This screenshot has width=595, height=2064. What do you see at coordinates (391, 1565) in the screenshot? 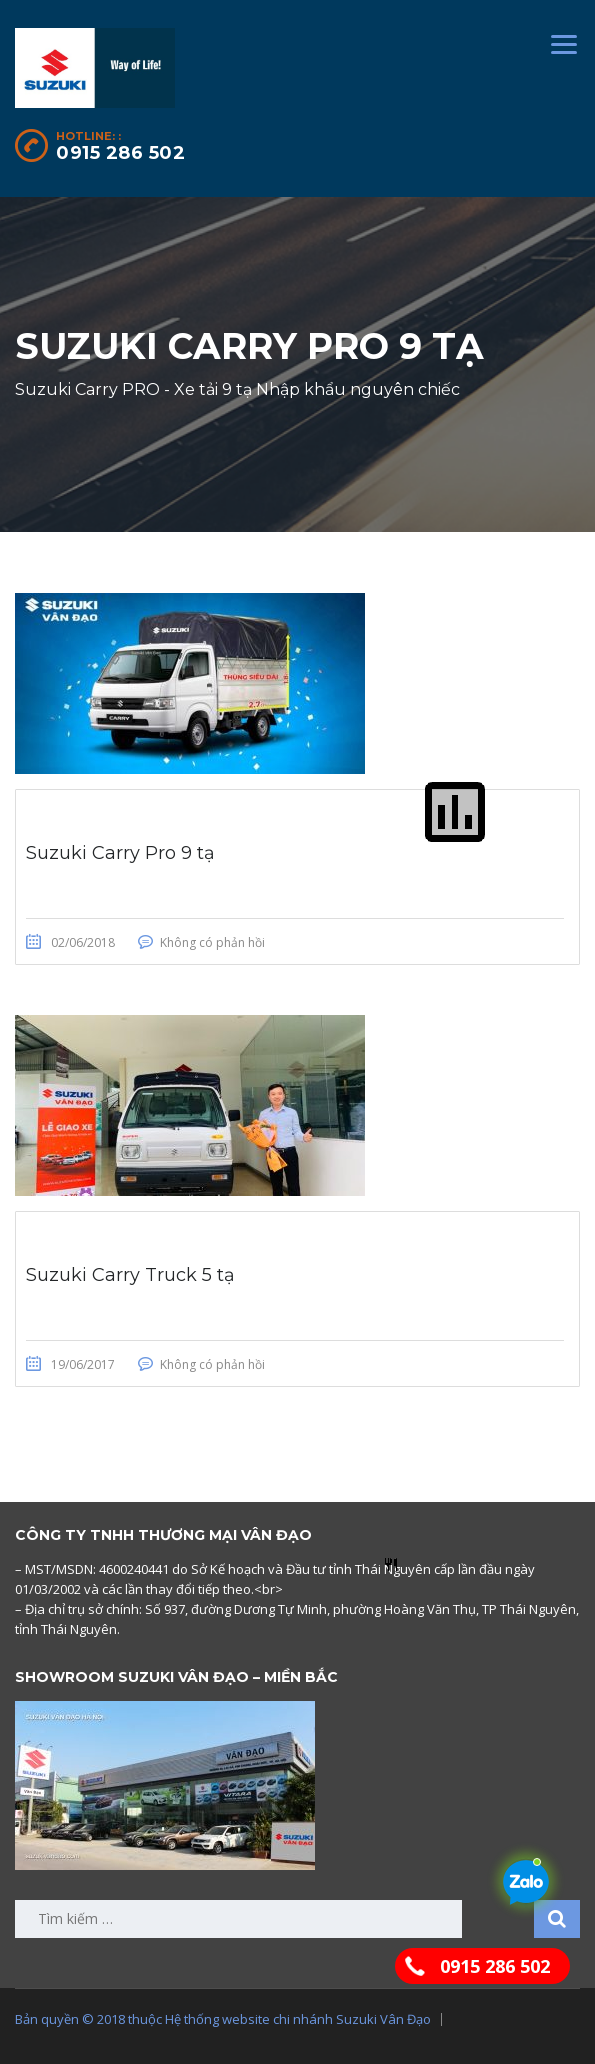
I see `find nearby restaurants` at bounding box center [391, 1565].